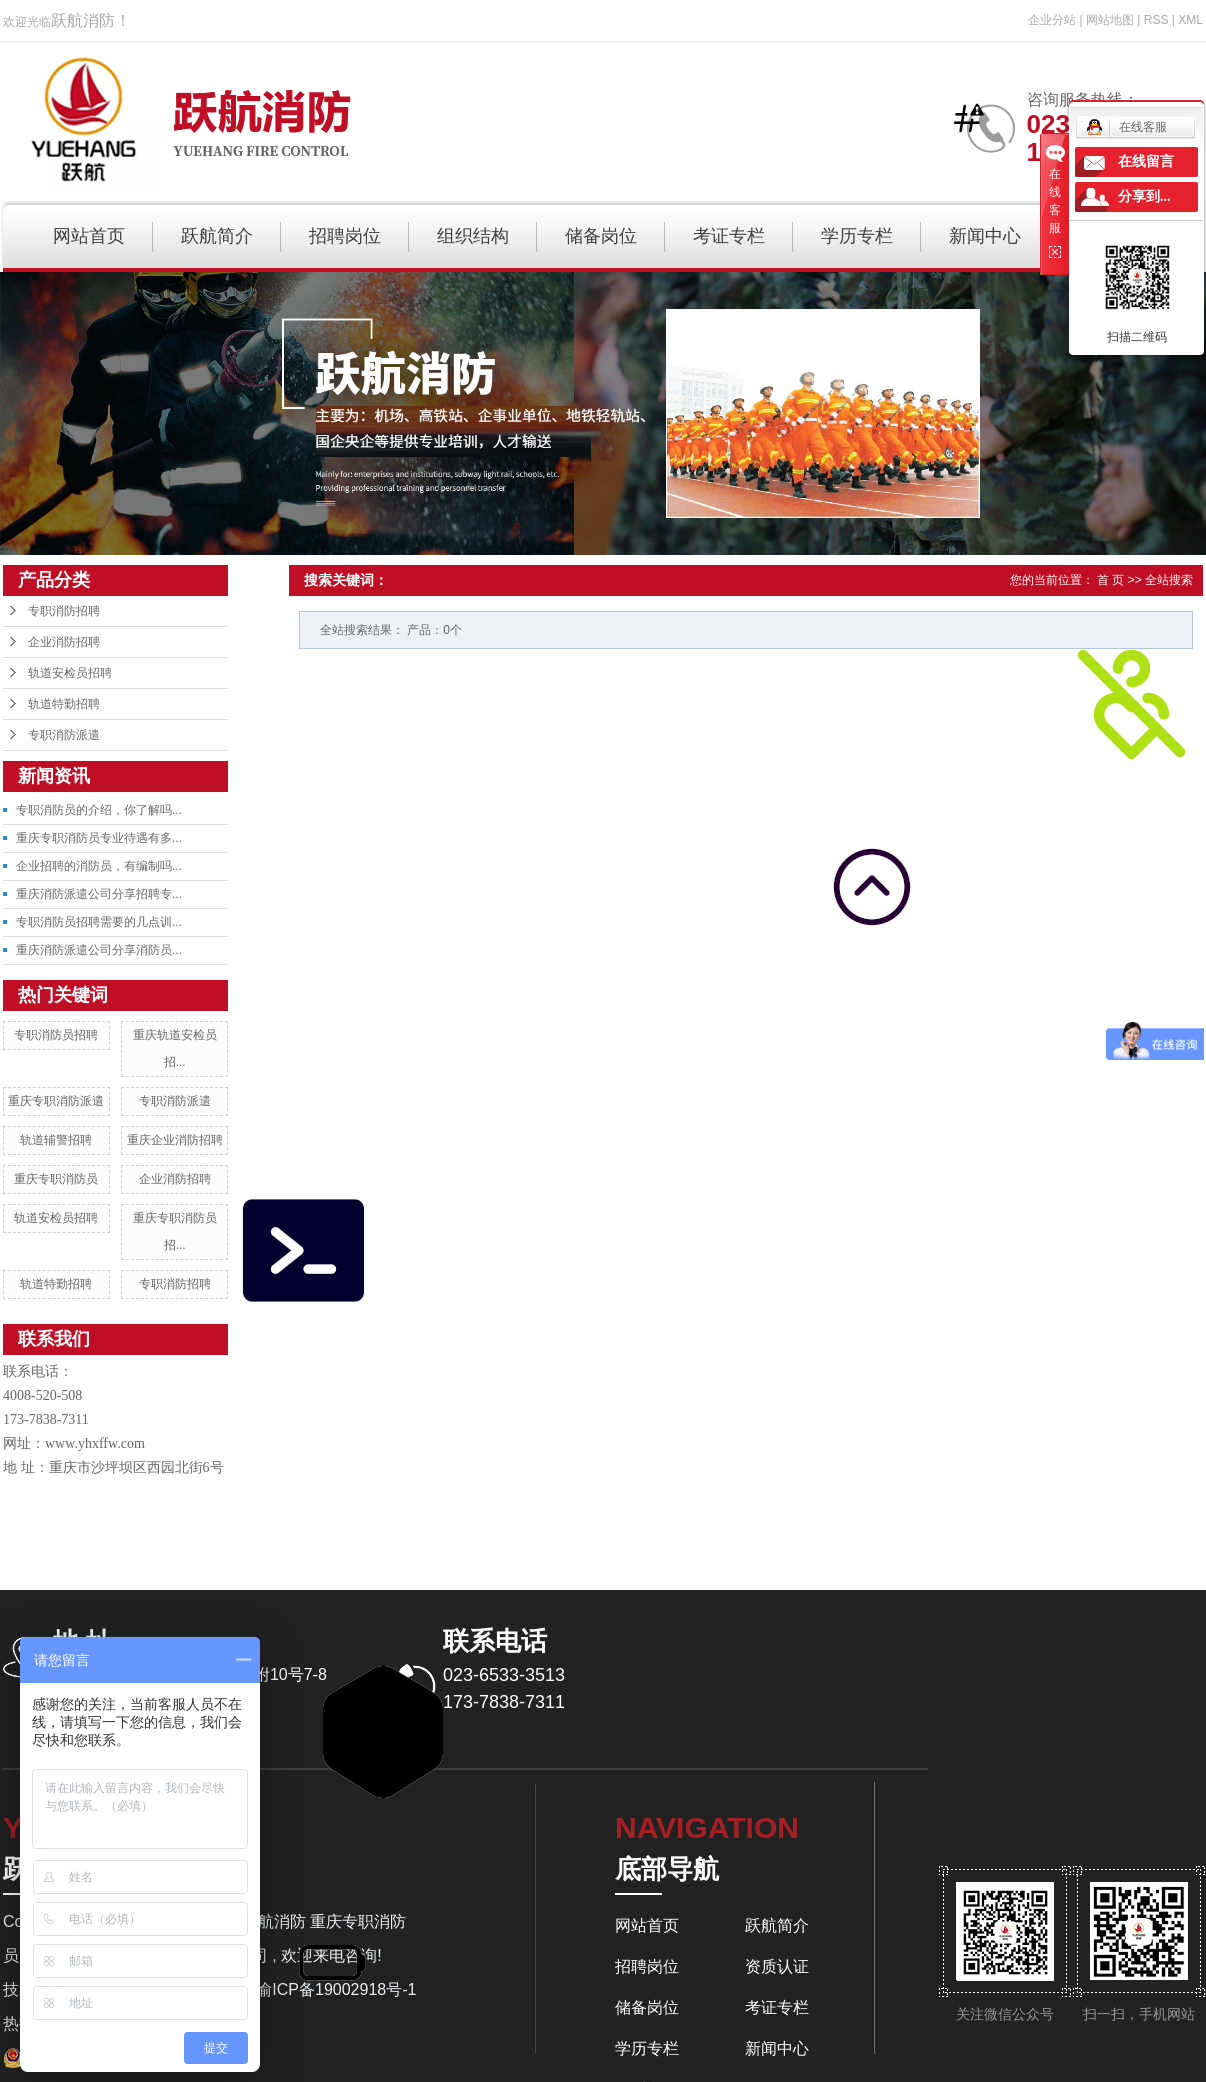  What do you see at coordinates (332, 1960) in the screenshot?
I see `indicates empty battery status` at bounding box center [332, 1960].